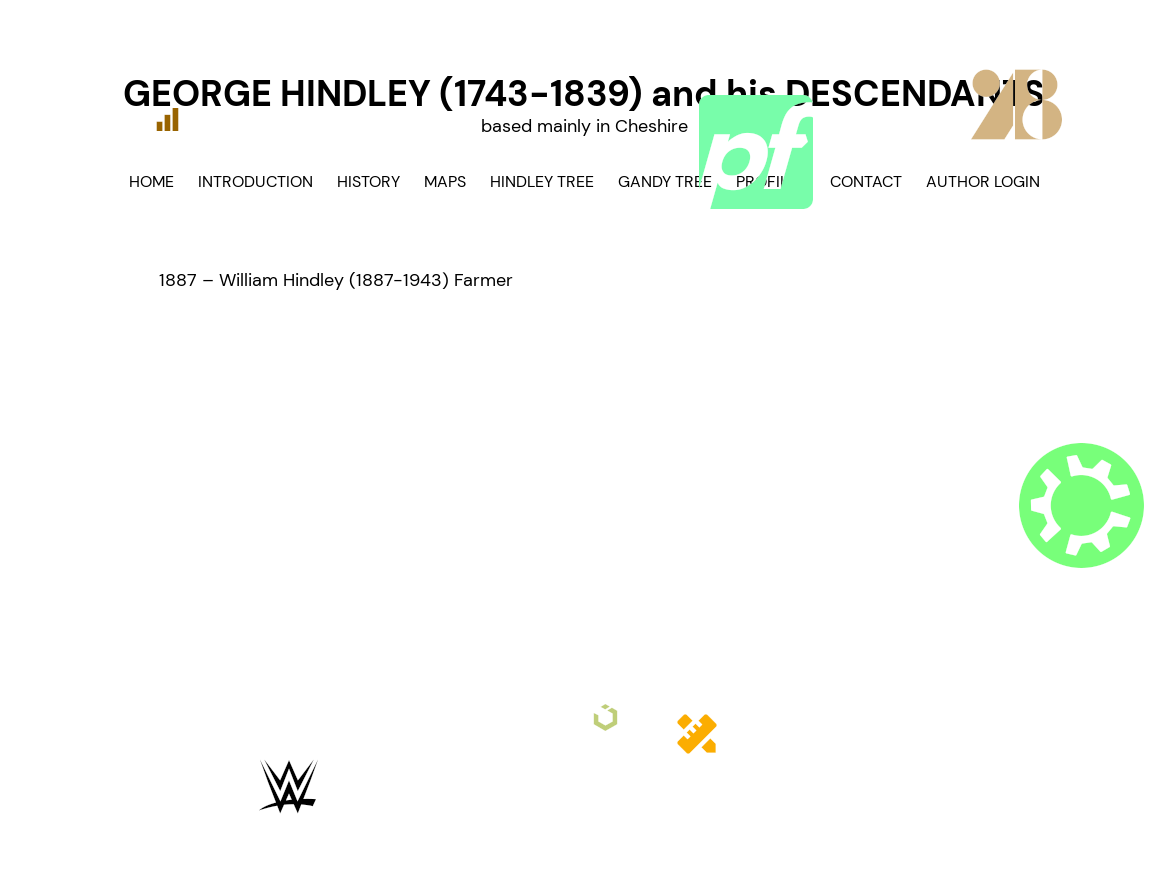 The height and width of the screenshot is (883, 1168). I want to click on open pfSense firewall dashboard, so click(756, 152).